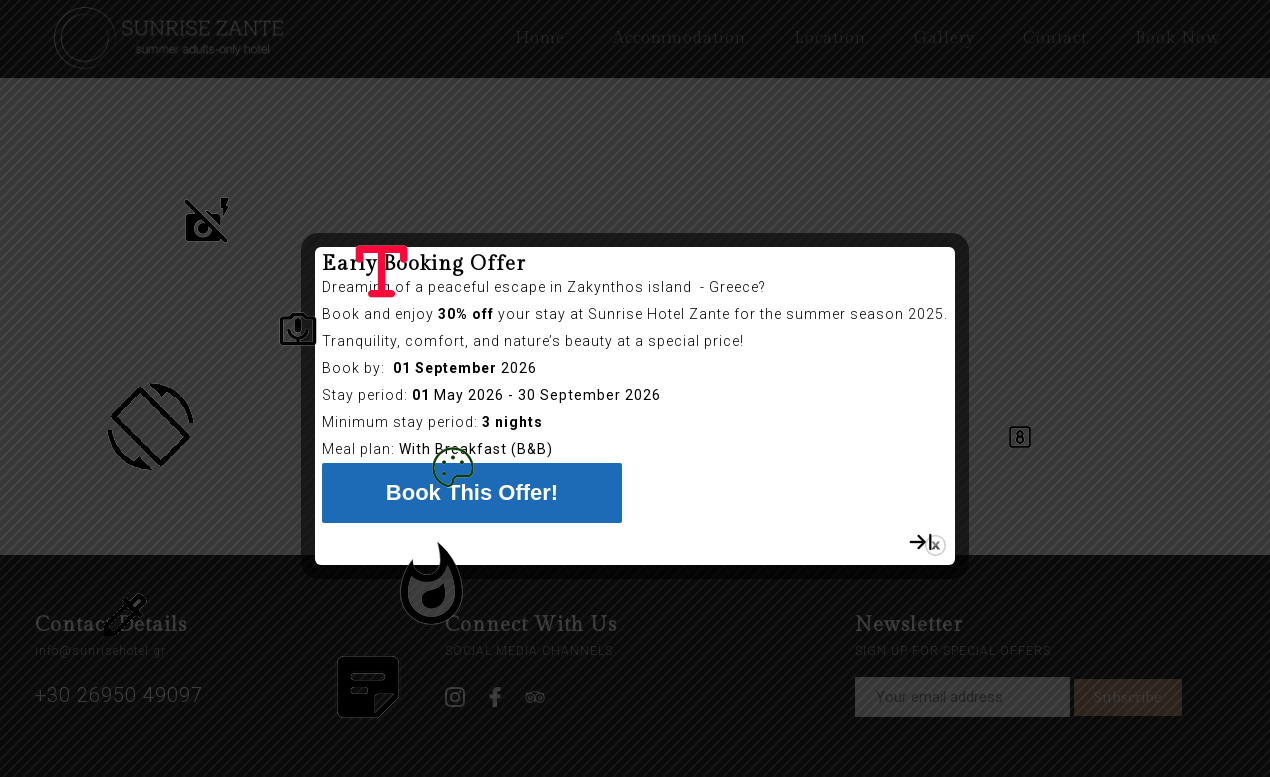  I want to click on format text or change font style, so click(381, 271).